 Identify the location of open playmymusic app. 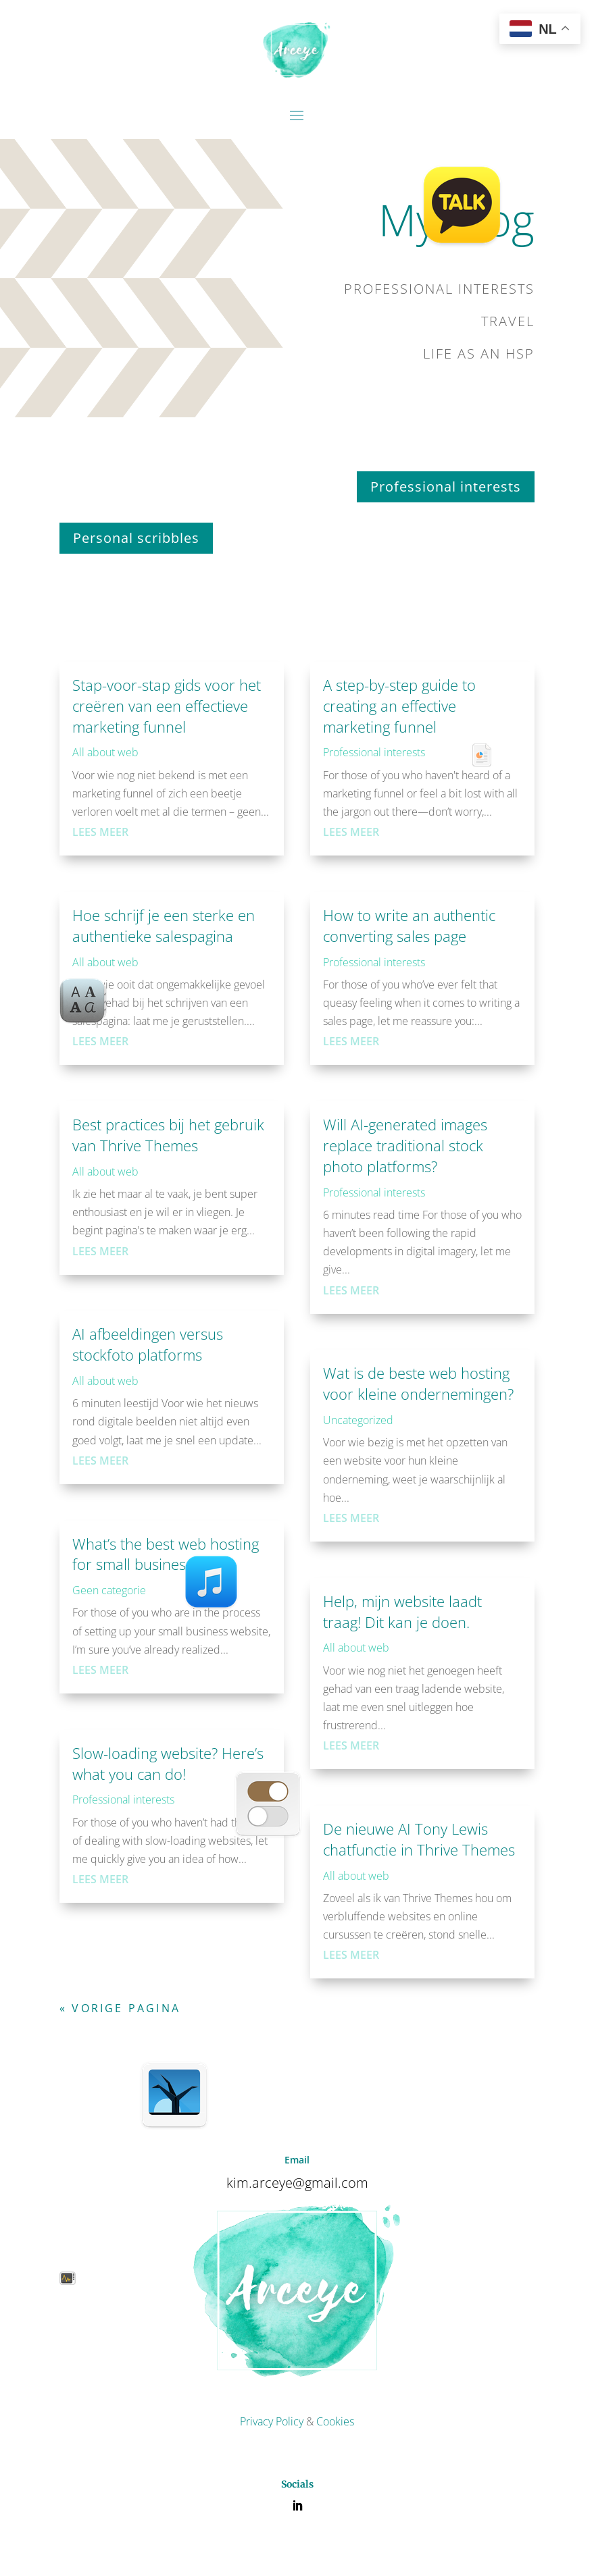
(211, 1581).